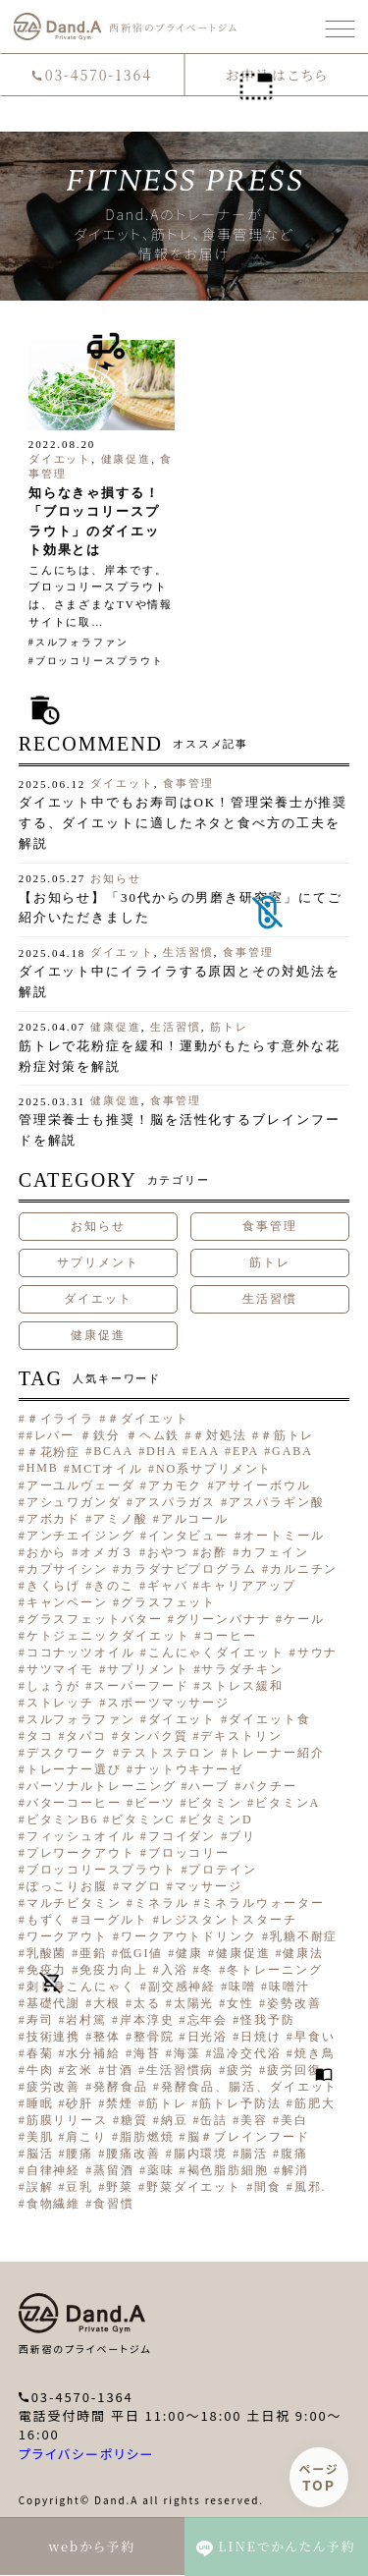 The width and height of the screenshot is (368, 2576). I want to click on select electric moped as transportation mode, so click(106, 350).